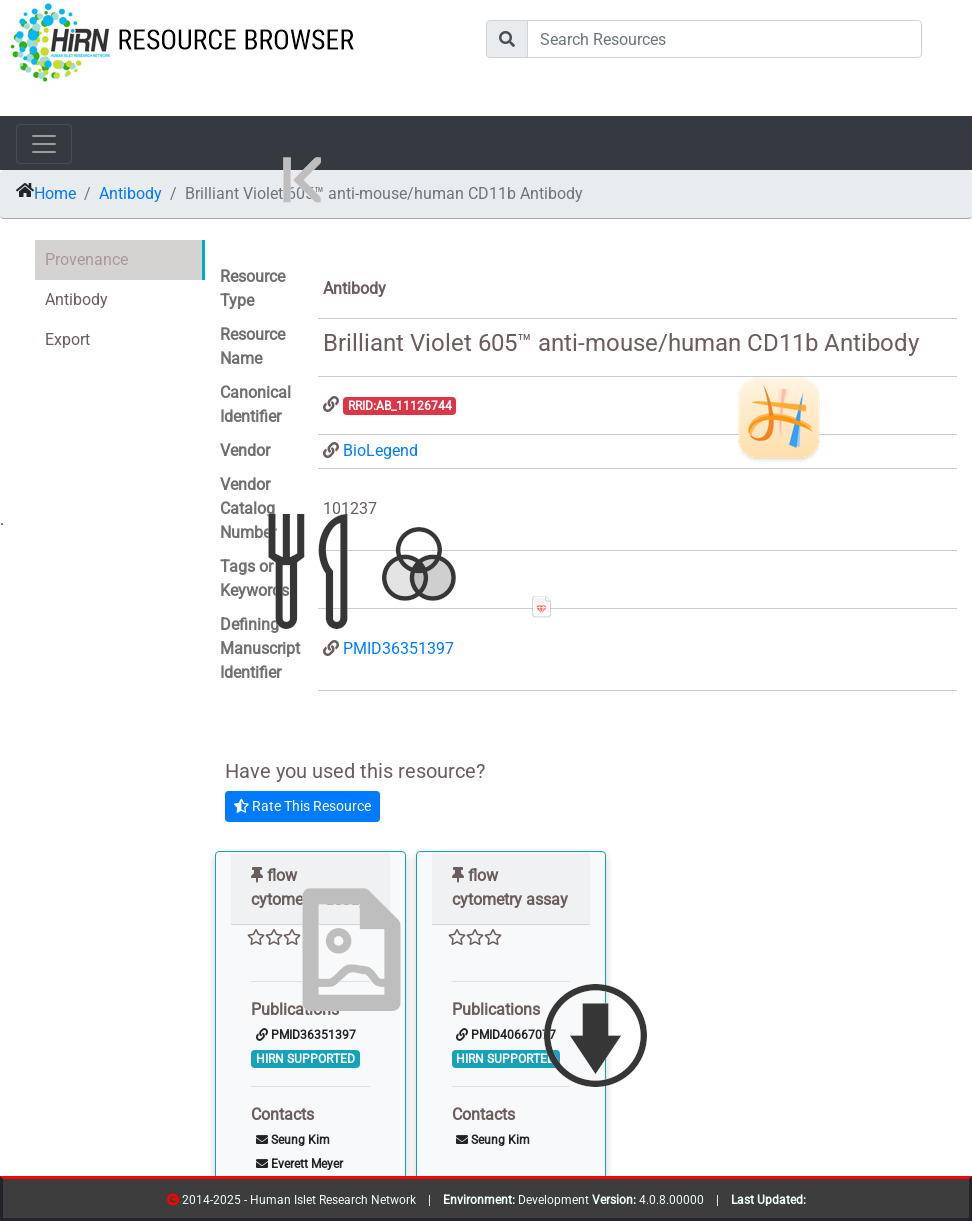 This screenshot has width=972, height=1221. Describe the element at coordinates (351, 945) in the screenshot. I see `indicates a drawing or illustration file` at that location.